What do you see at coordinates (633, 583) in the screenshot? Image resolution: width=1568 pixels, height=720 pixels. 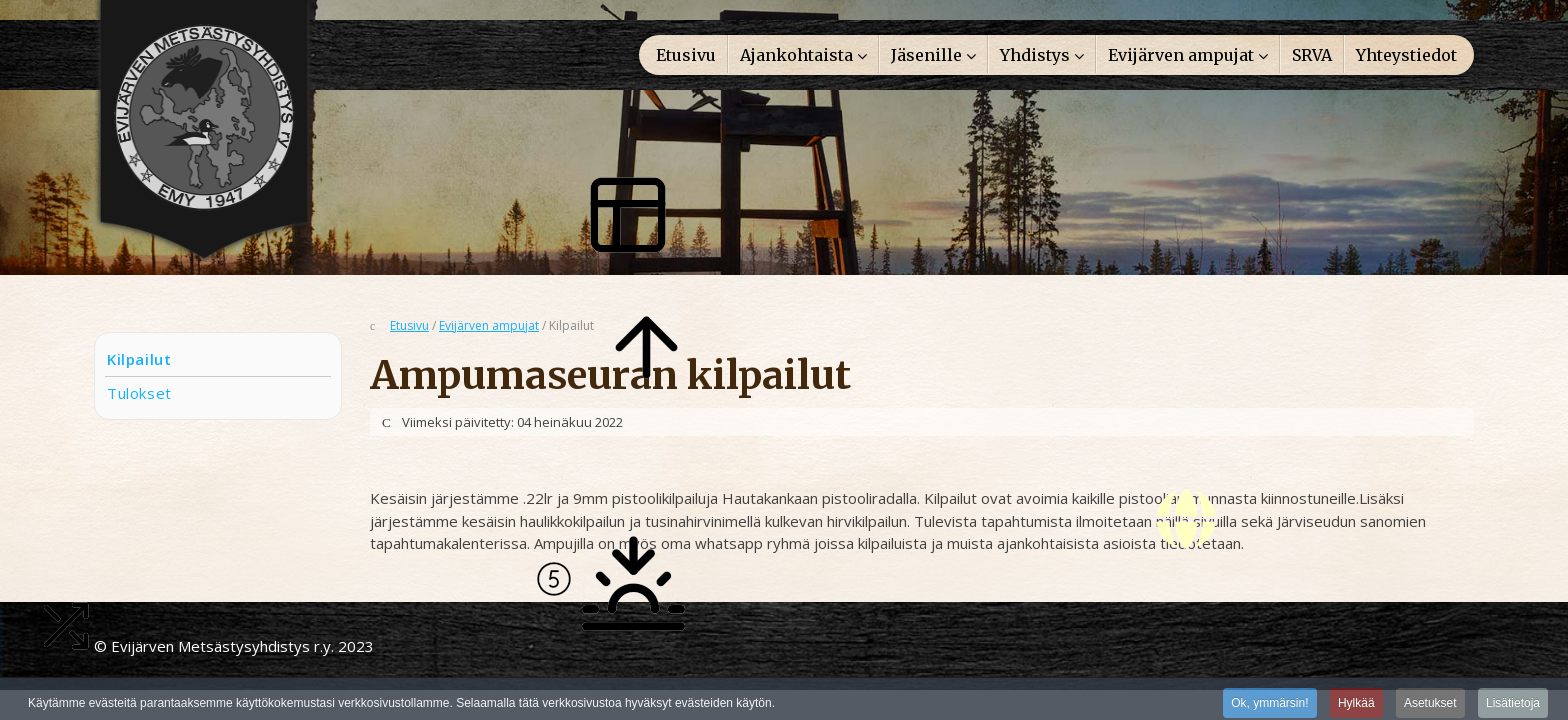 I see `set display to evening or night mode` at bounding box center [633, 583].